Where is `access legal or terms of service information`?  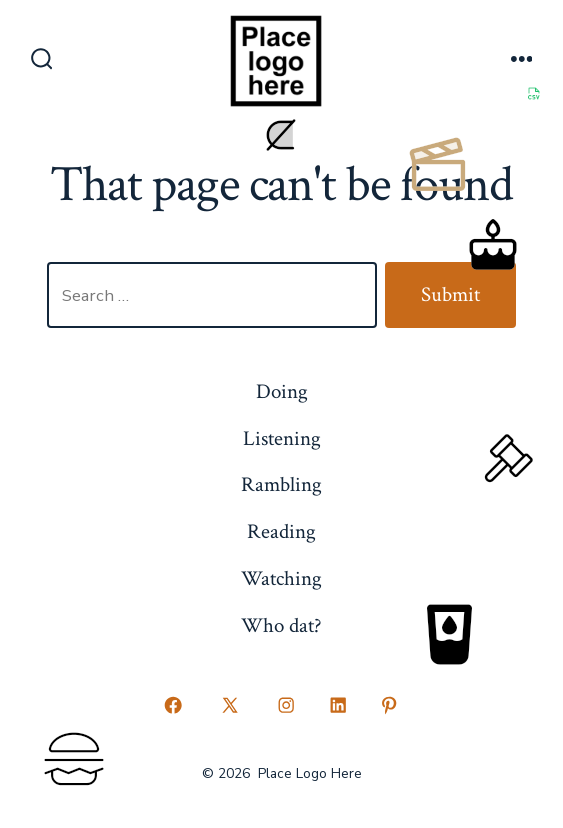 access legal or terms of service information is located at coordinates (507, 460).